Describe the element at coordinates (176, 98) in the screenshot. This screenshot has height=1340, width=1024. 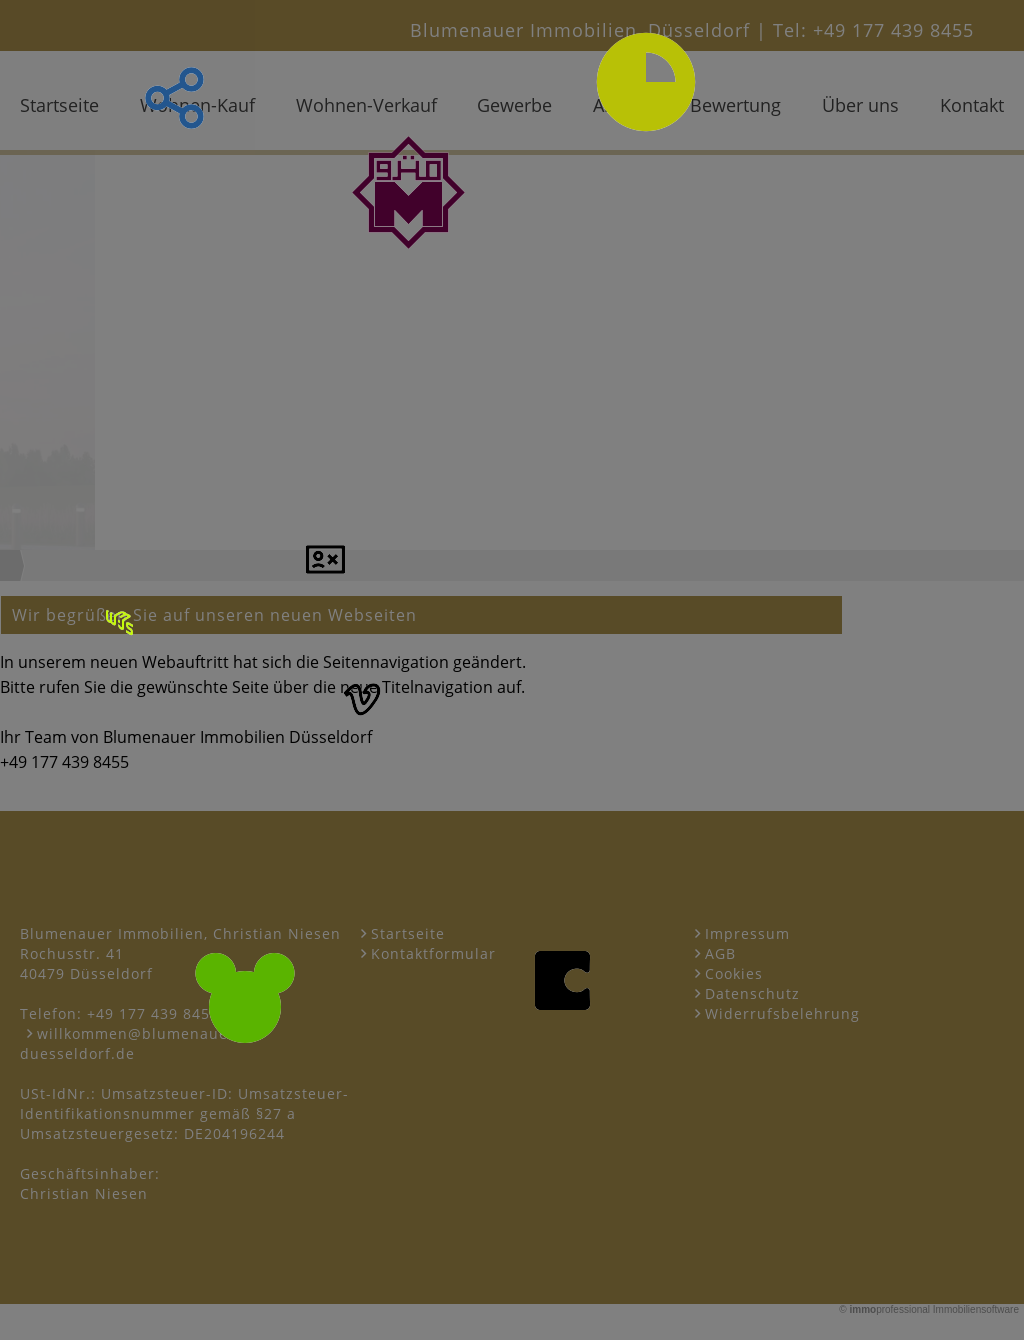
I see `share this content` at that location.